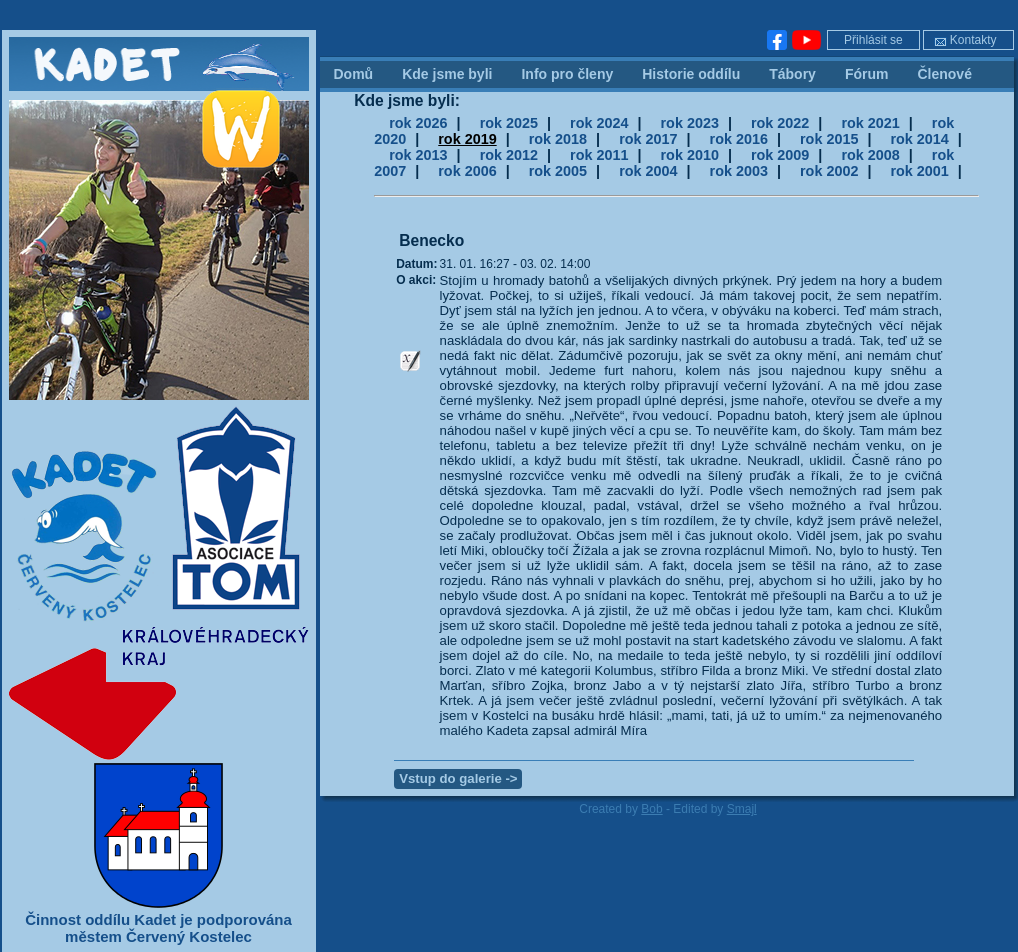  Describe the element at coordinates (241, 129) in the screenshot. I see `open the wayland display server application` at that location.